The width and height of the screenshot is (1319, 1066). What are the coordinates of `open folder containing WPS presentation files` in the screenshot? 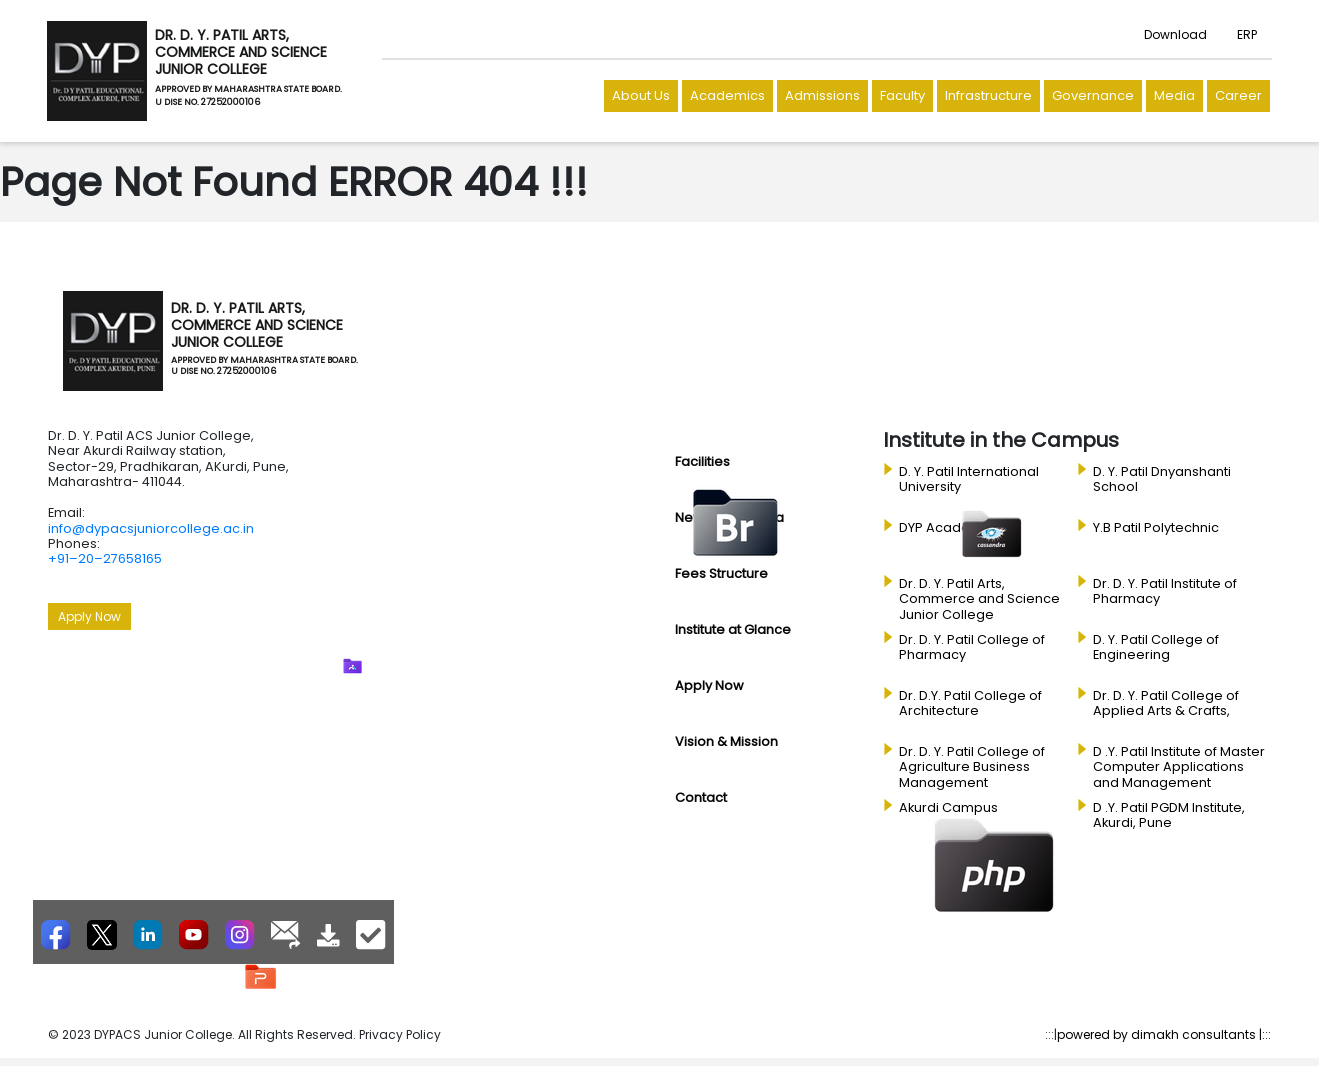 It's located at (260, 977).